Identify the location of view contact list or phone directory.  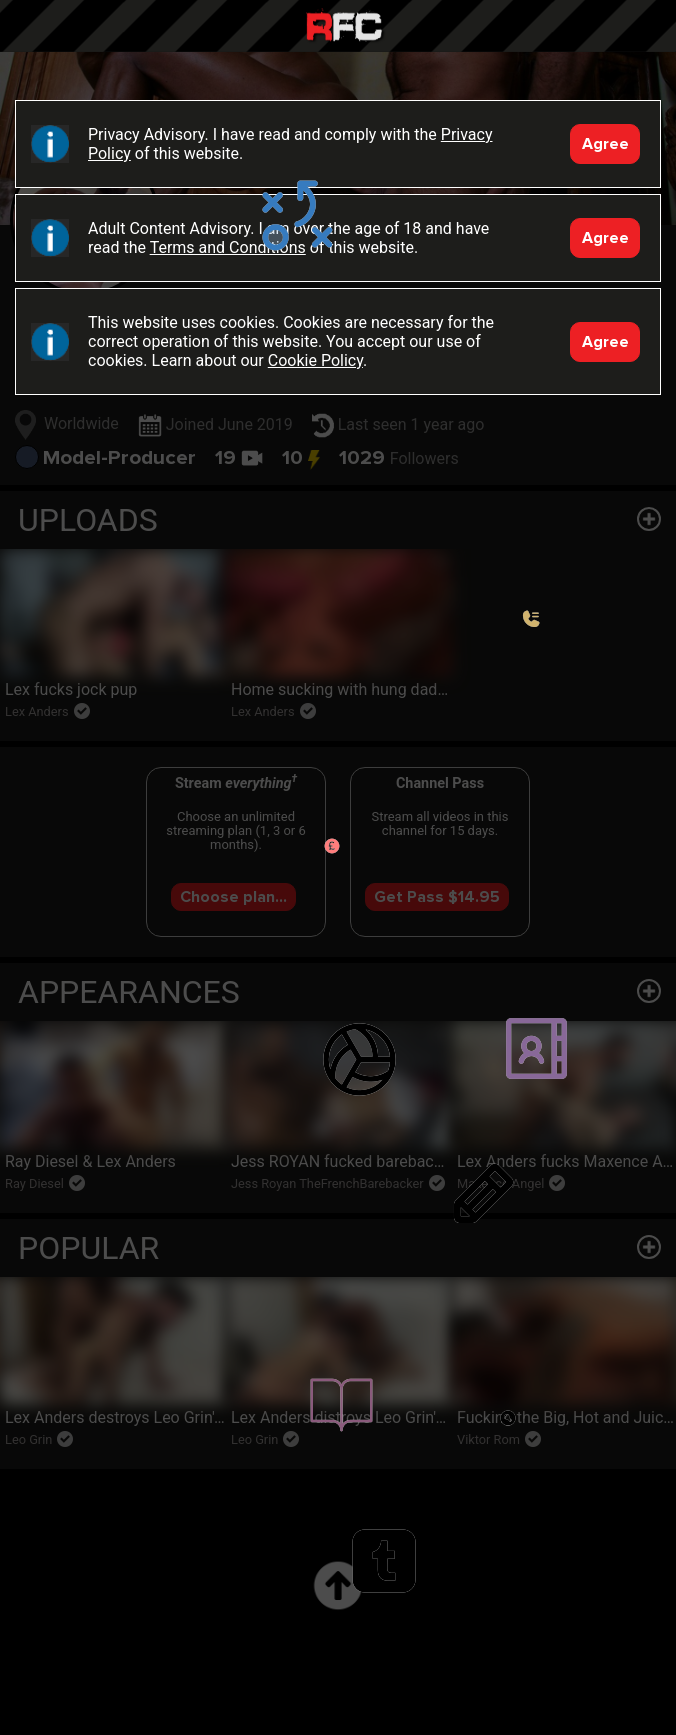
(531, 618).